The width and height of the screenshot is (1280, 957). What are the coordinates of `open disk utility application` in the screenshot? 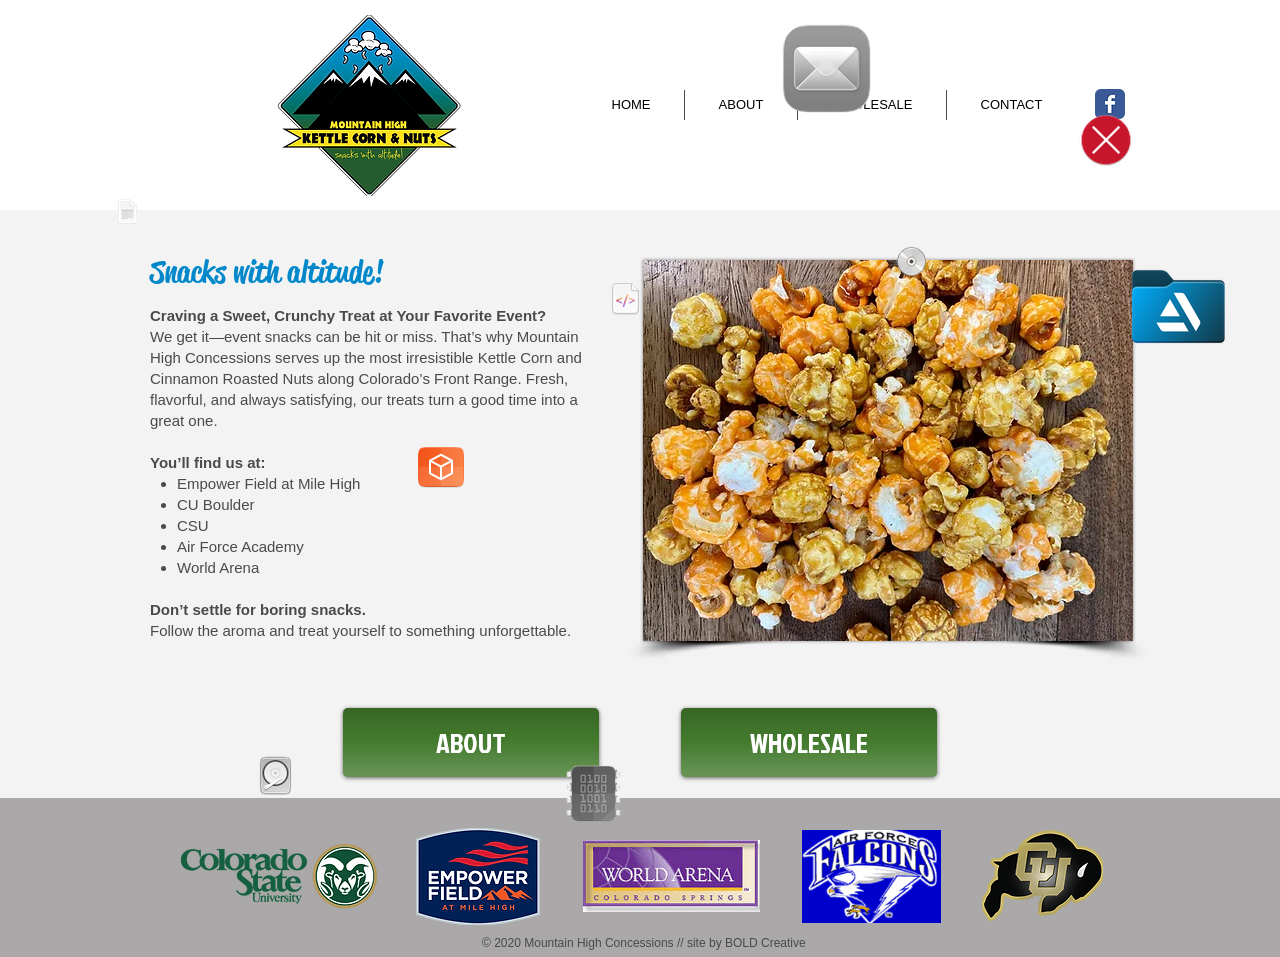 It's located at (275, 775).